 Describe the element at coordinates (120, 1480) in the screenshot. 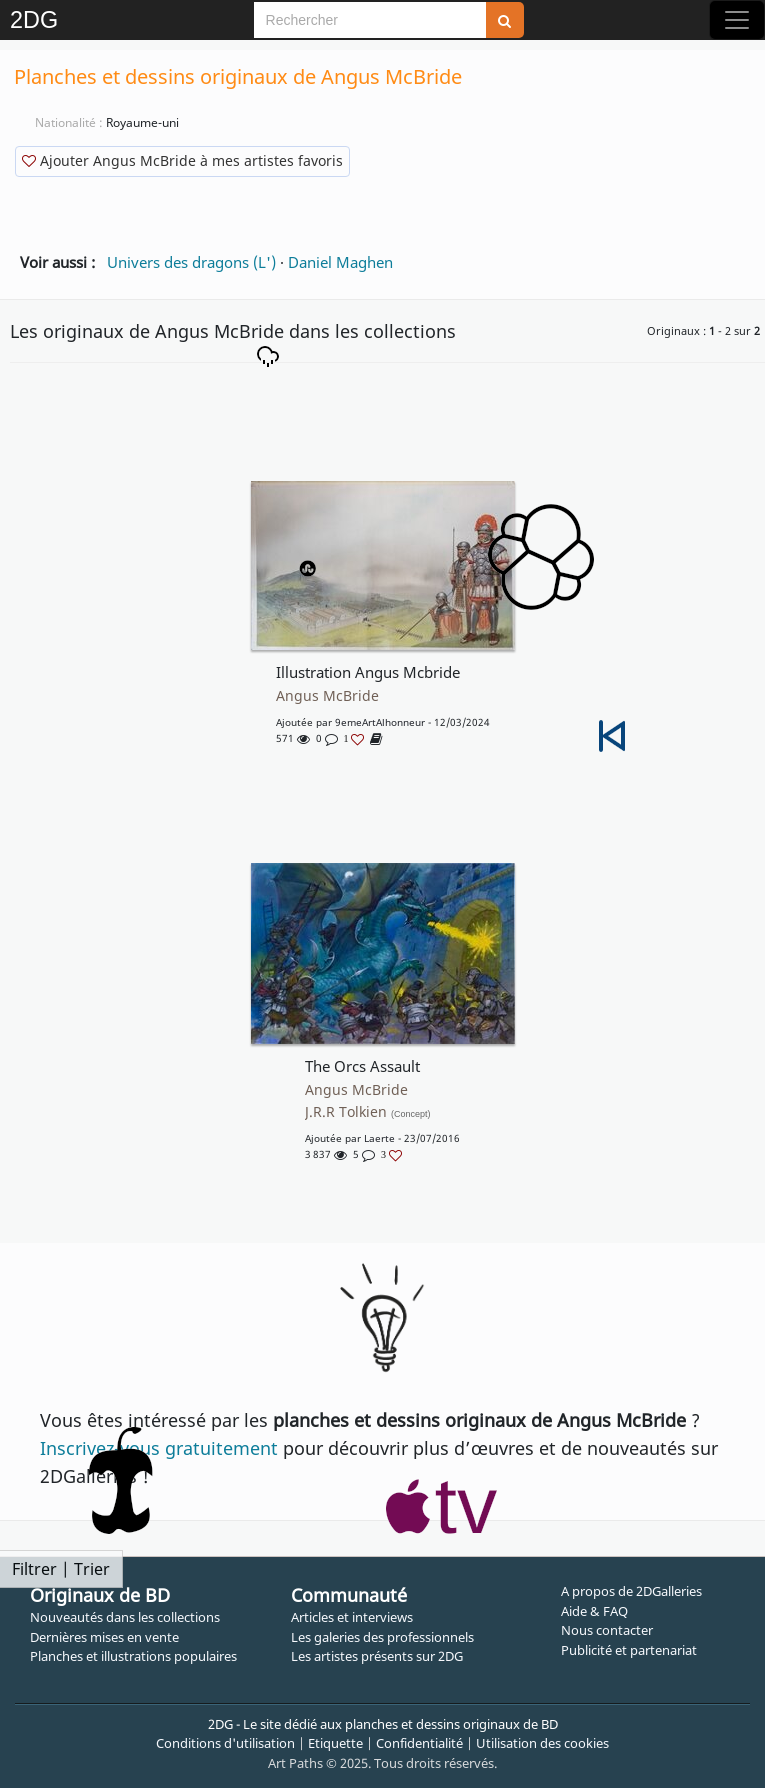

I see `nf-core bioinformatics workflow community logo` at that location.